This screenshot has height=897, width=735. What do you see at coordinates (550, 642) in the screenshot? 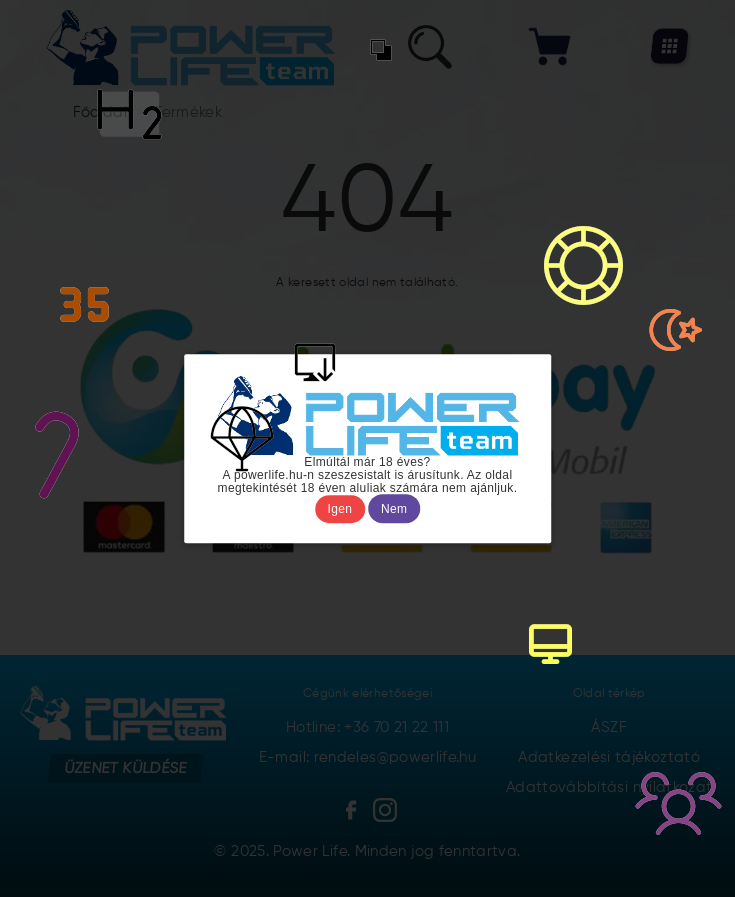
I see `switch to desktop view` at bounding box center [550, 642].